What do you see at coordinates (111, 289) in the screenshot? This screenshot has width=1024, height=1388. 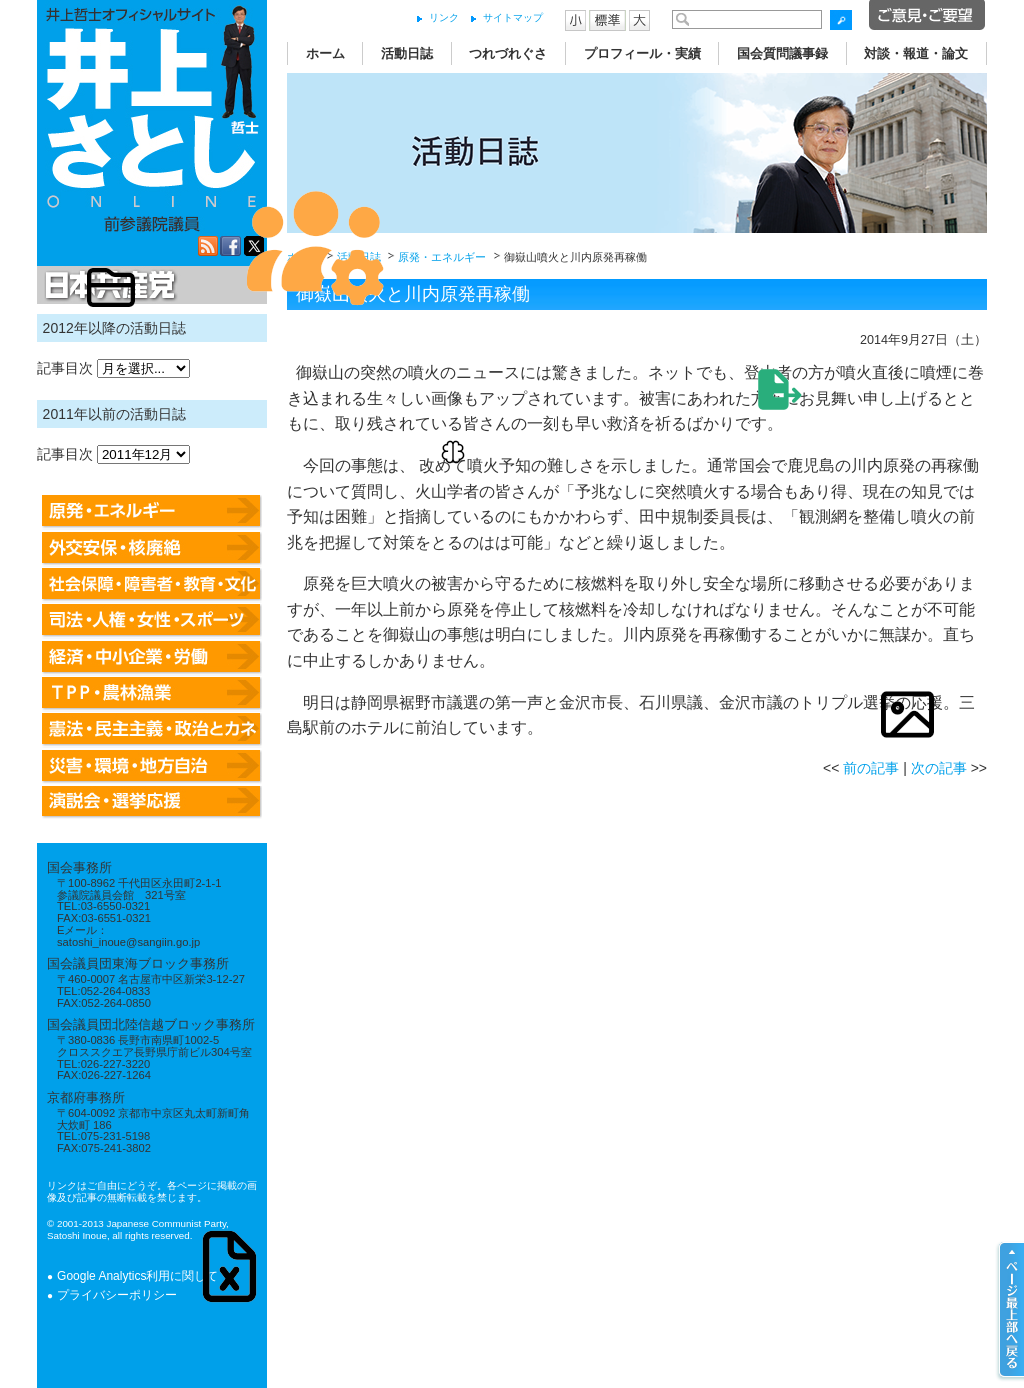 I see `access a folder or directory` at bounding box center [111, 289].